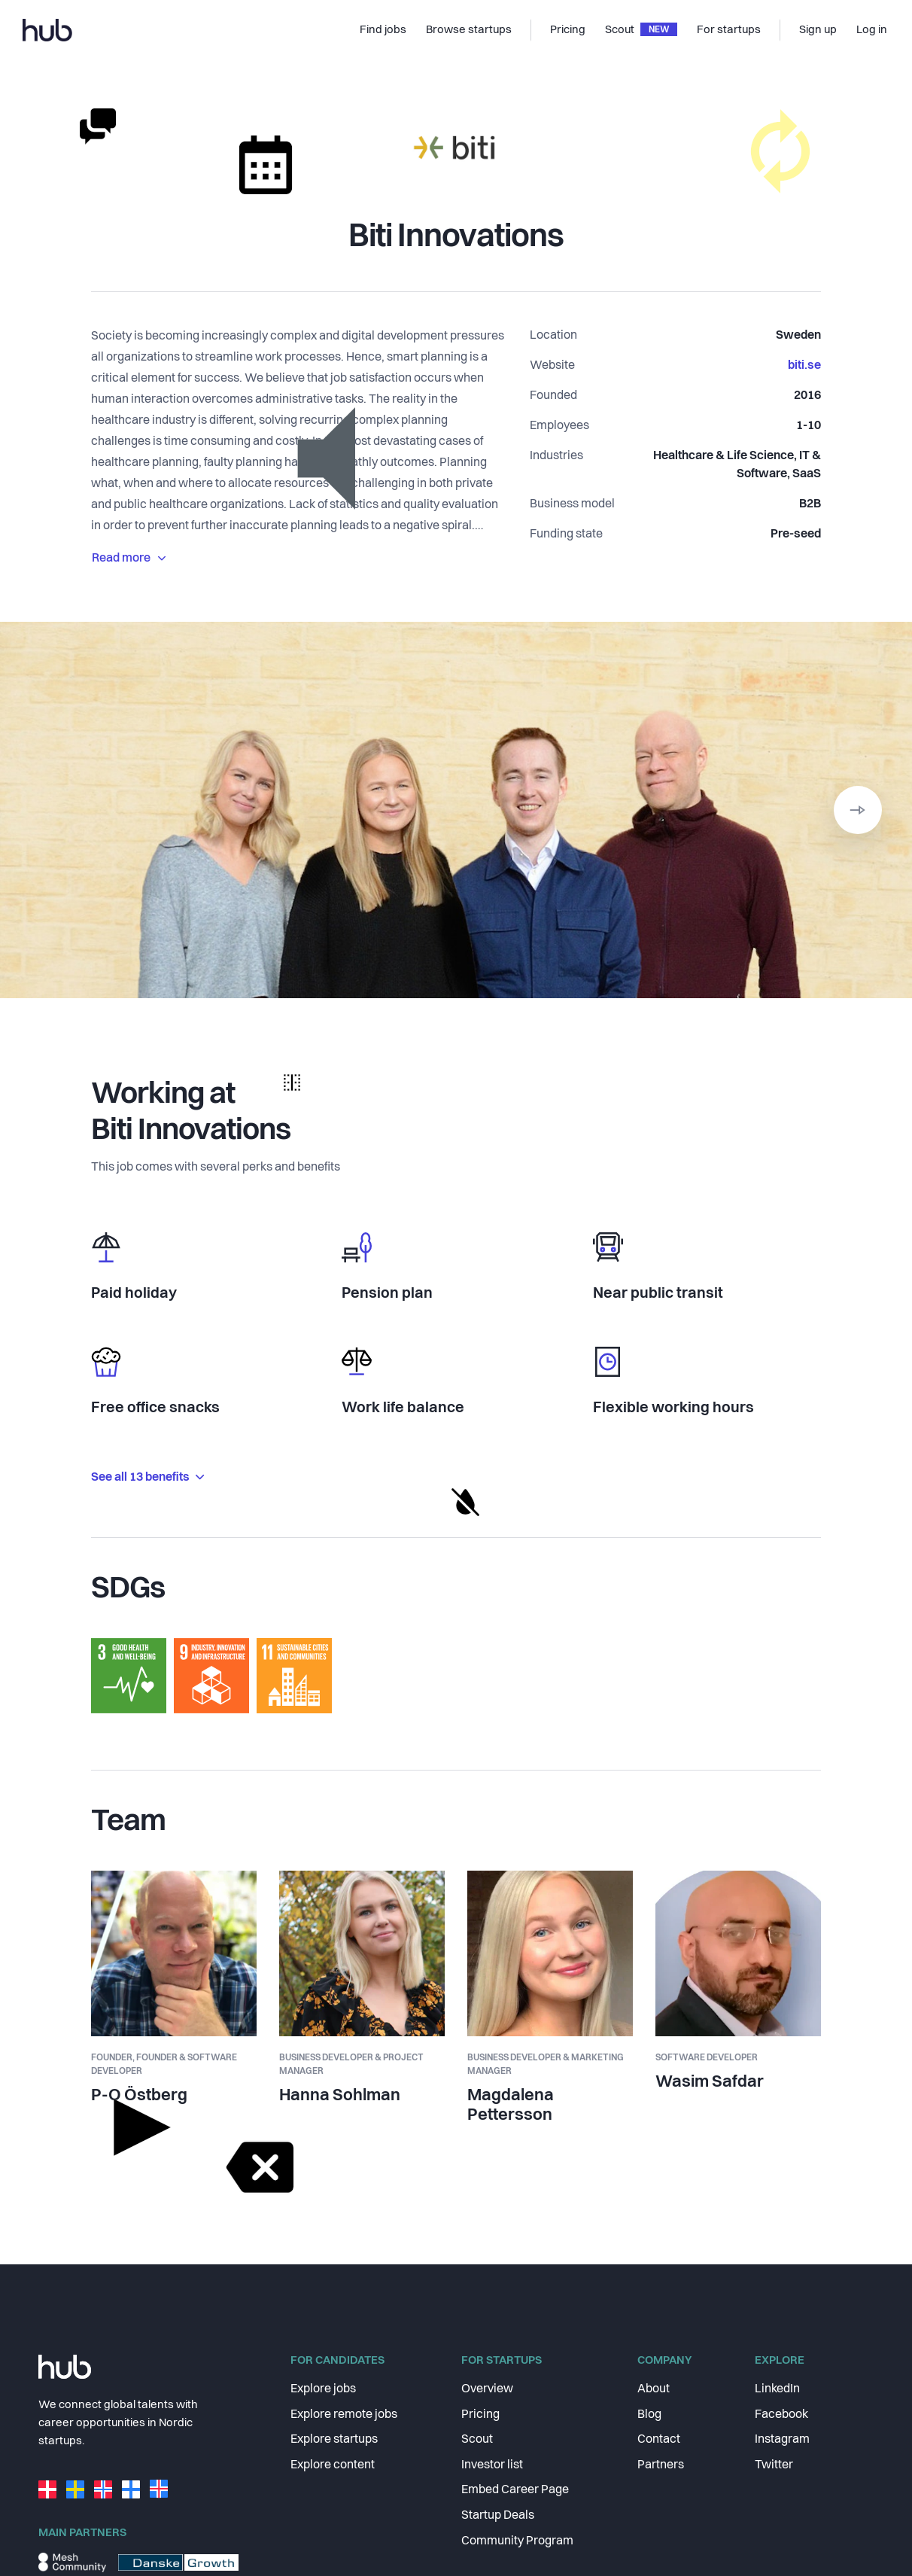 This screenshot has height=2576, width=912. I want to click on mute audio or sound, so click(330, 458).